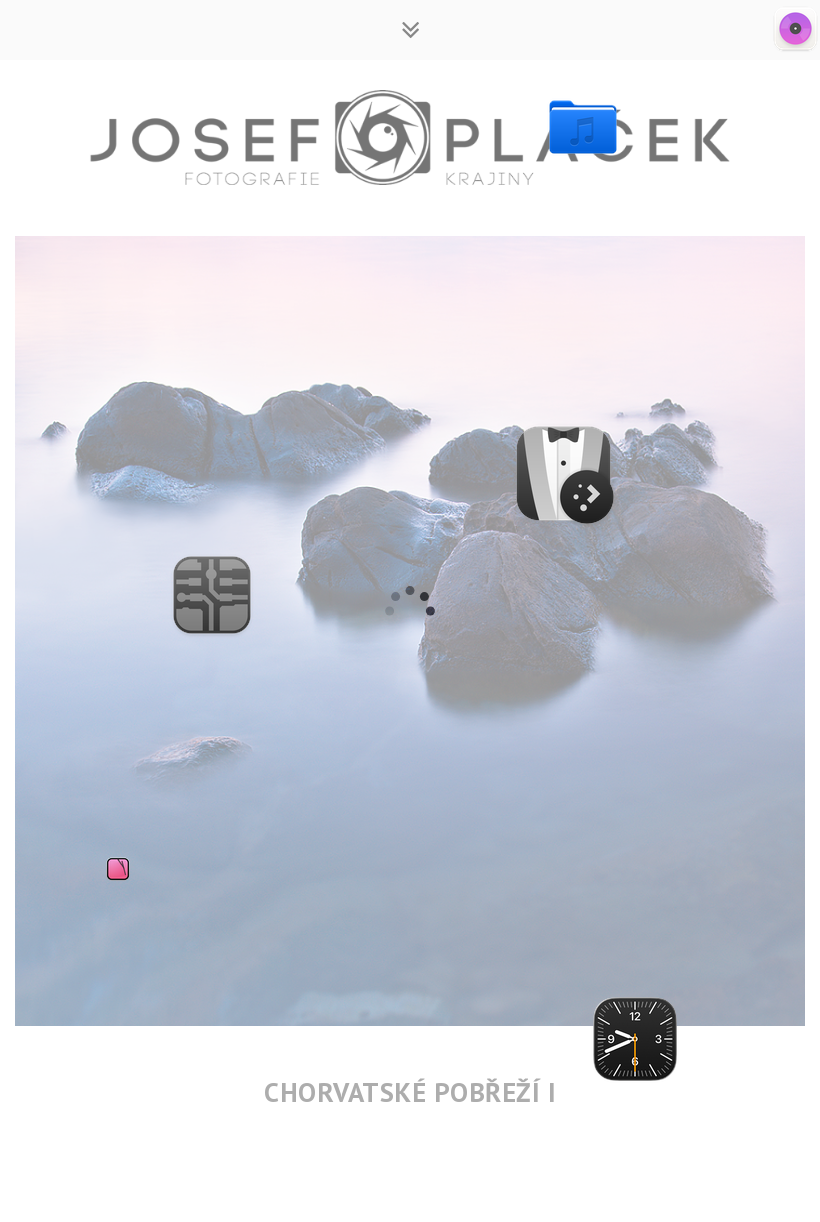 The width and height of the screenshot is (820, 1222). I want to click on open tauon music box app, so click(795, 28).